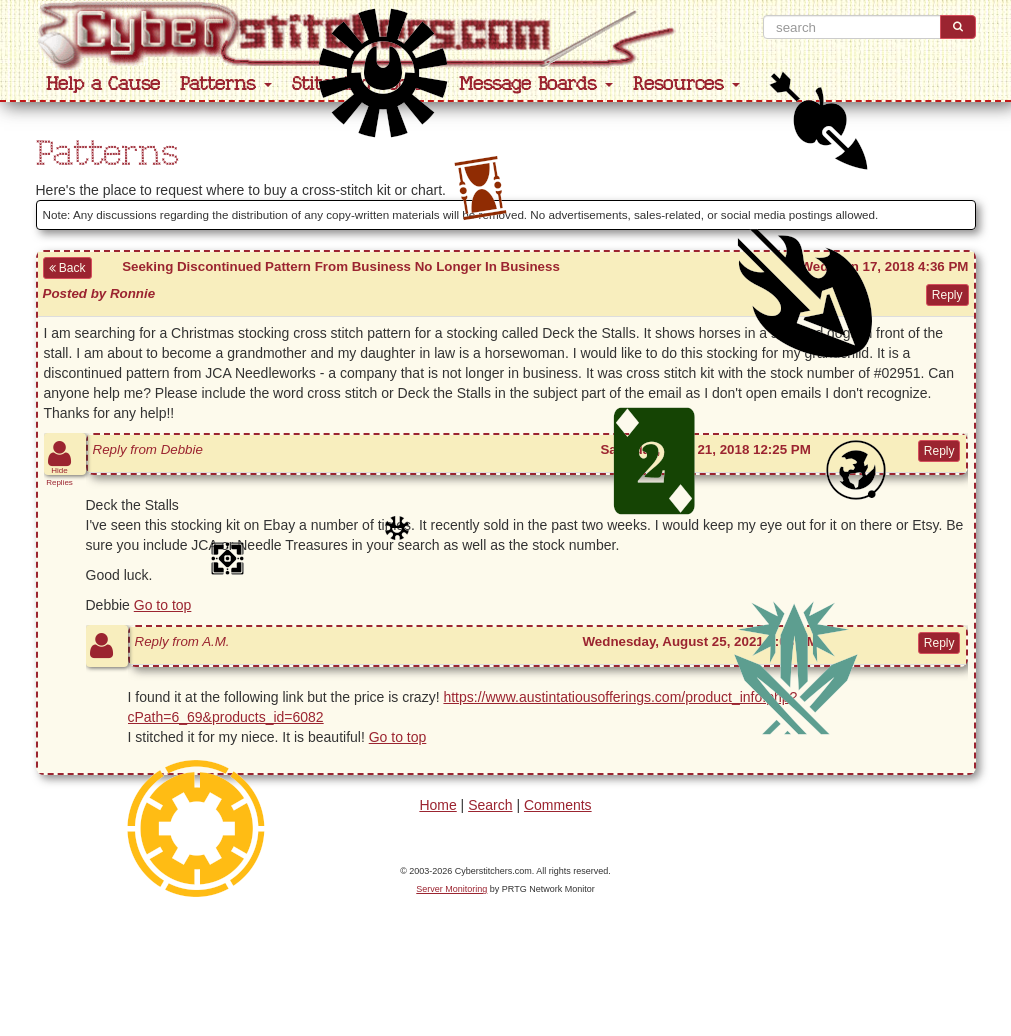 The height and width of the screenshot is (1036, 1011). Describe the element at coordinates (856, 470) in the screenshot. I see `view orbital or satellite tracking` at that location.